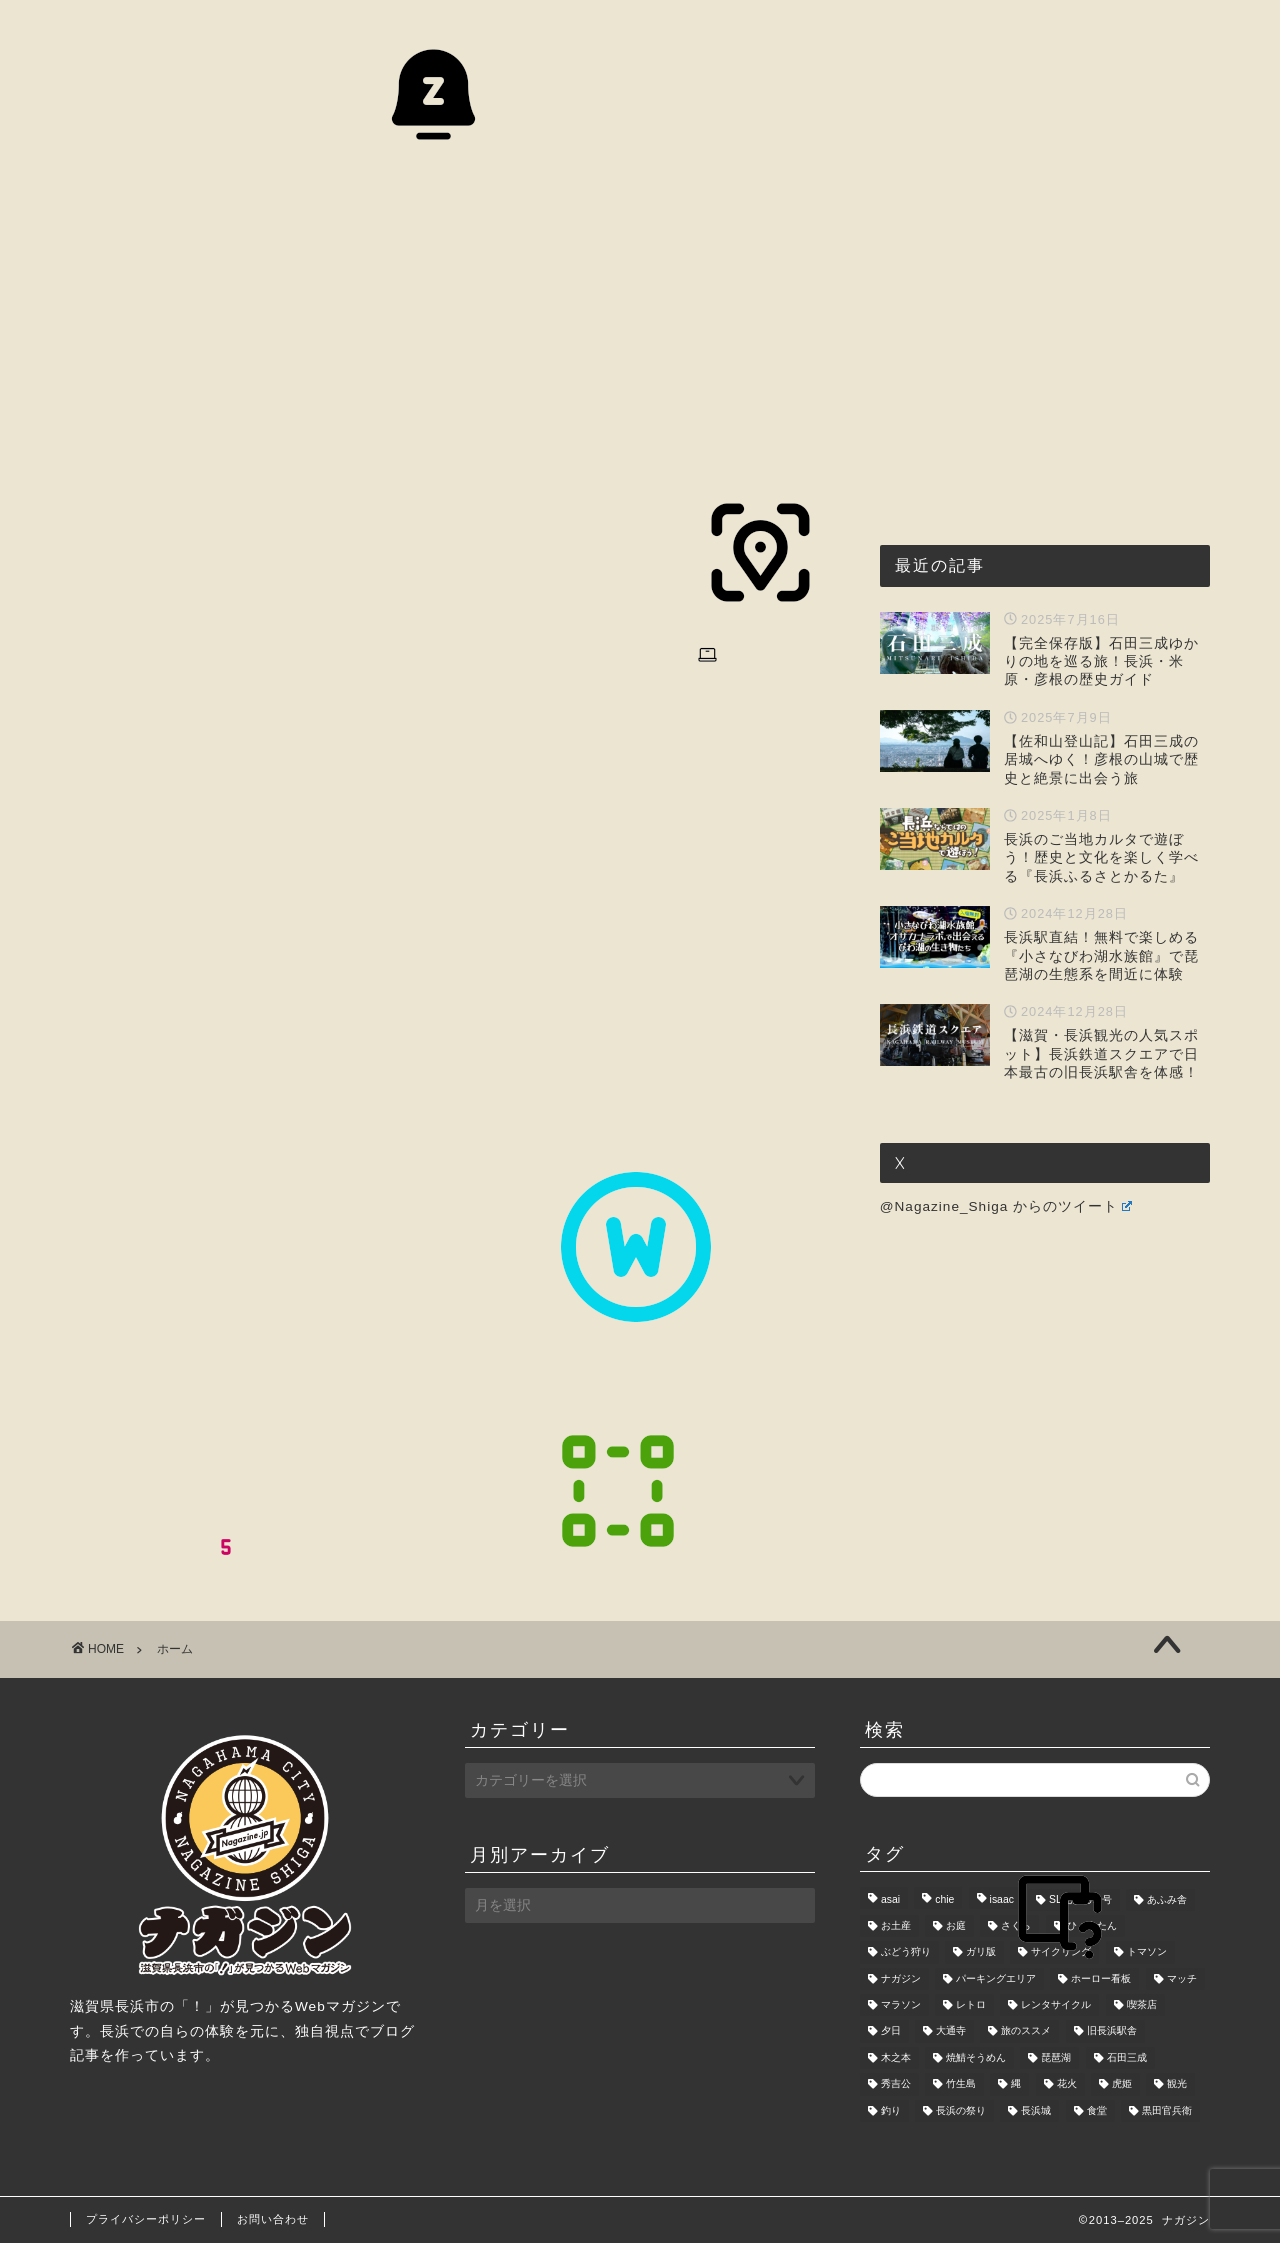  I want to click on indicates west direction on a map, so click(636, 1247).